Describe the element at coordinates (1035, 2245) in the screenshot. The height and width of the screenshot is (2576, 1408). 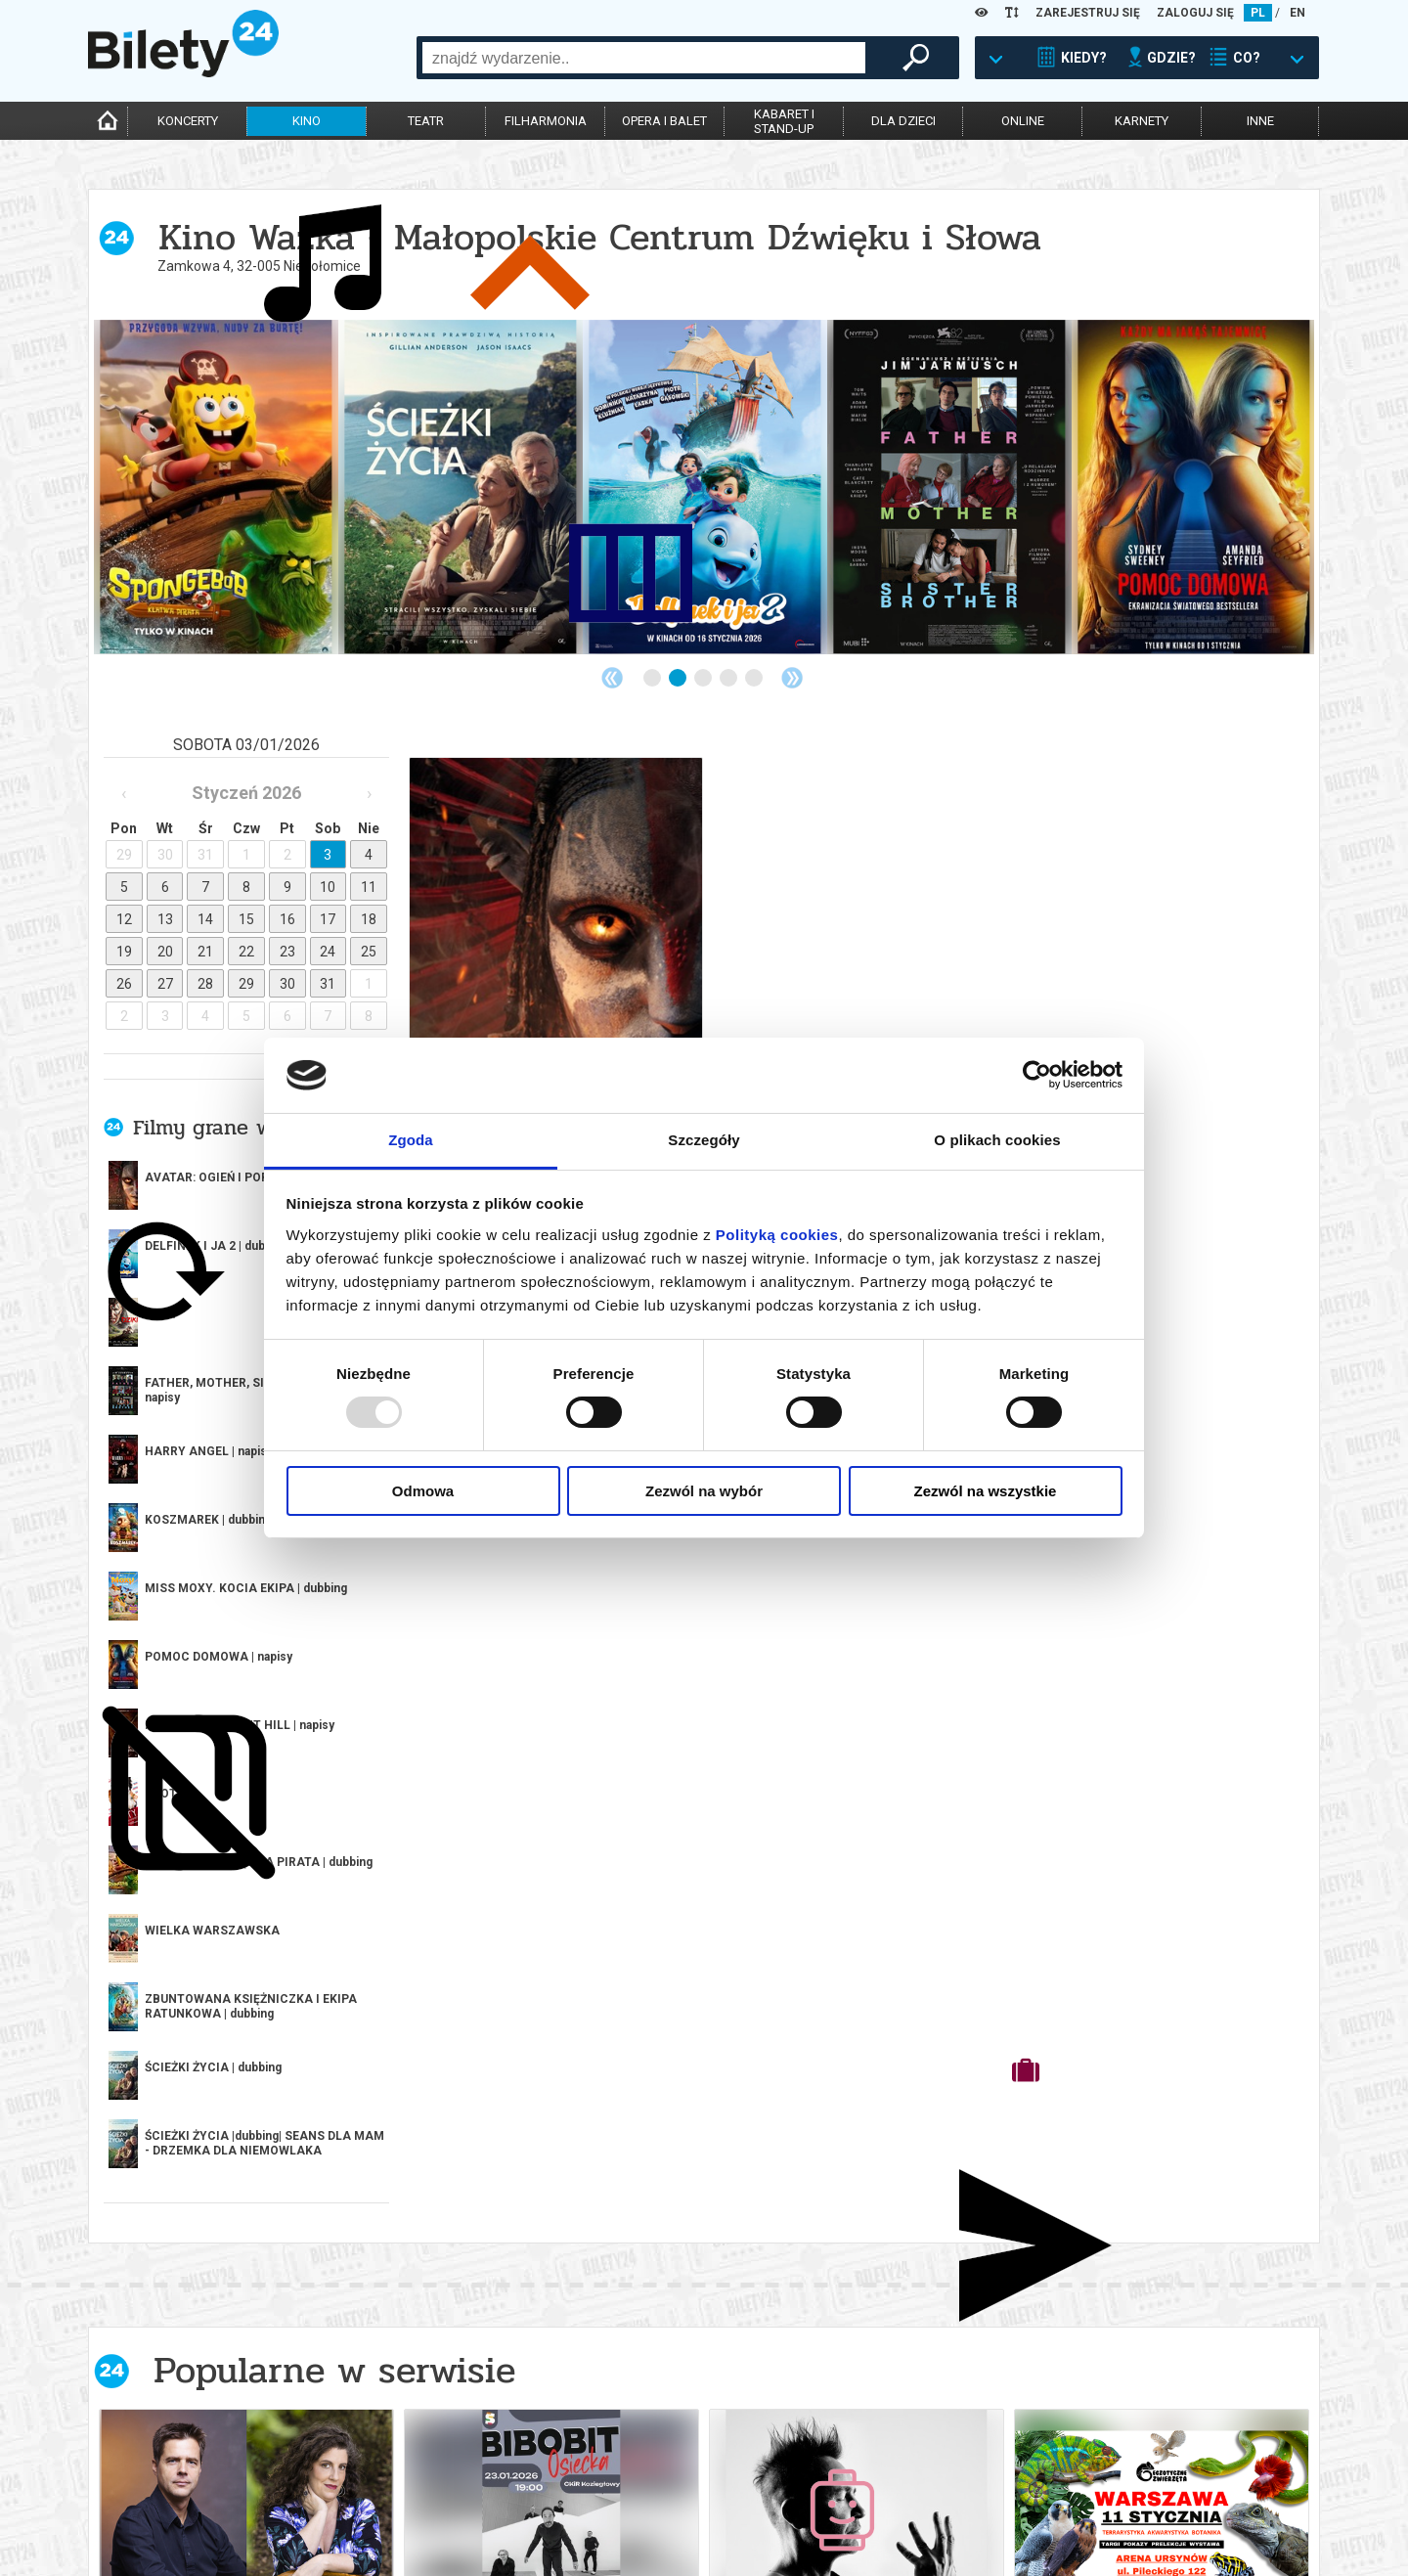
I see `send a message or submit content` at that location.